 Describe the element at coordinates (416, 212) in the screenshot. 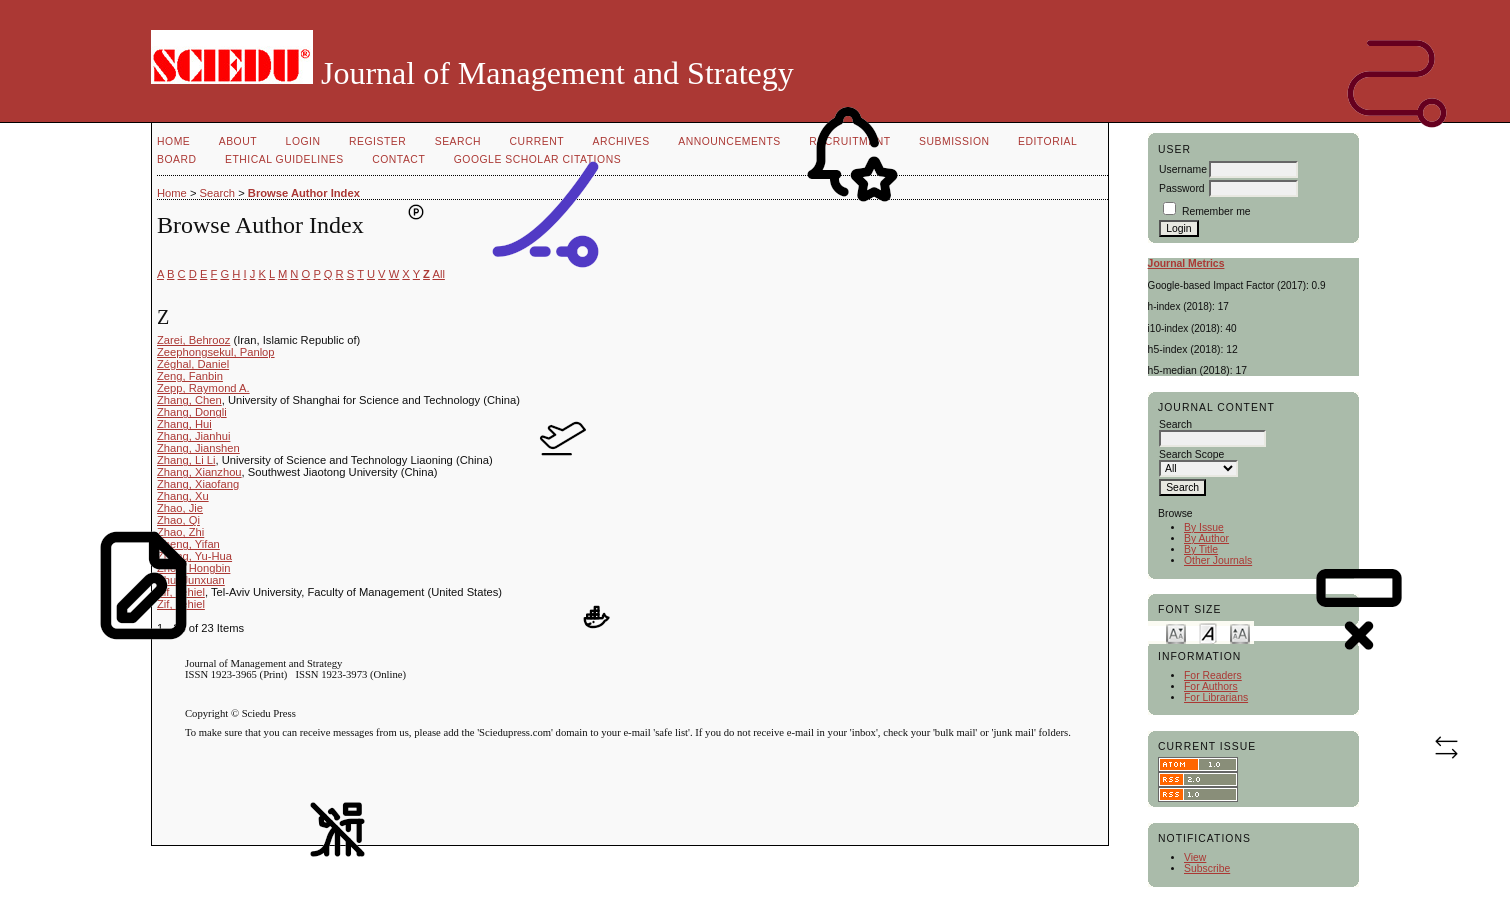

I see `dry clean with perchloroethylene solvent` at that location.